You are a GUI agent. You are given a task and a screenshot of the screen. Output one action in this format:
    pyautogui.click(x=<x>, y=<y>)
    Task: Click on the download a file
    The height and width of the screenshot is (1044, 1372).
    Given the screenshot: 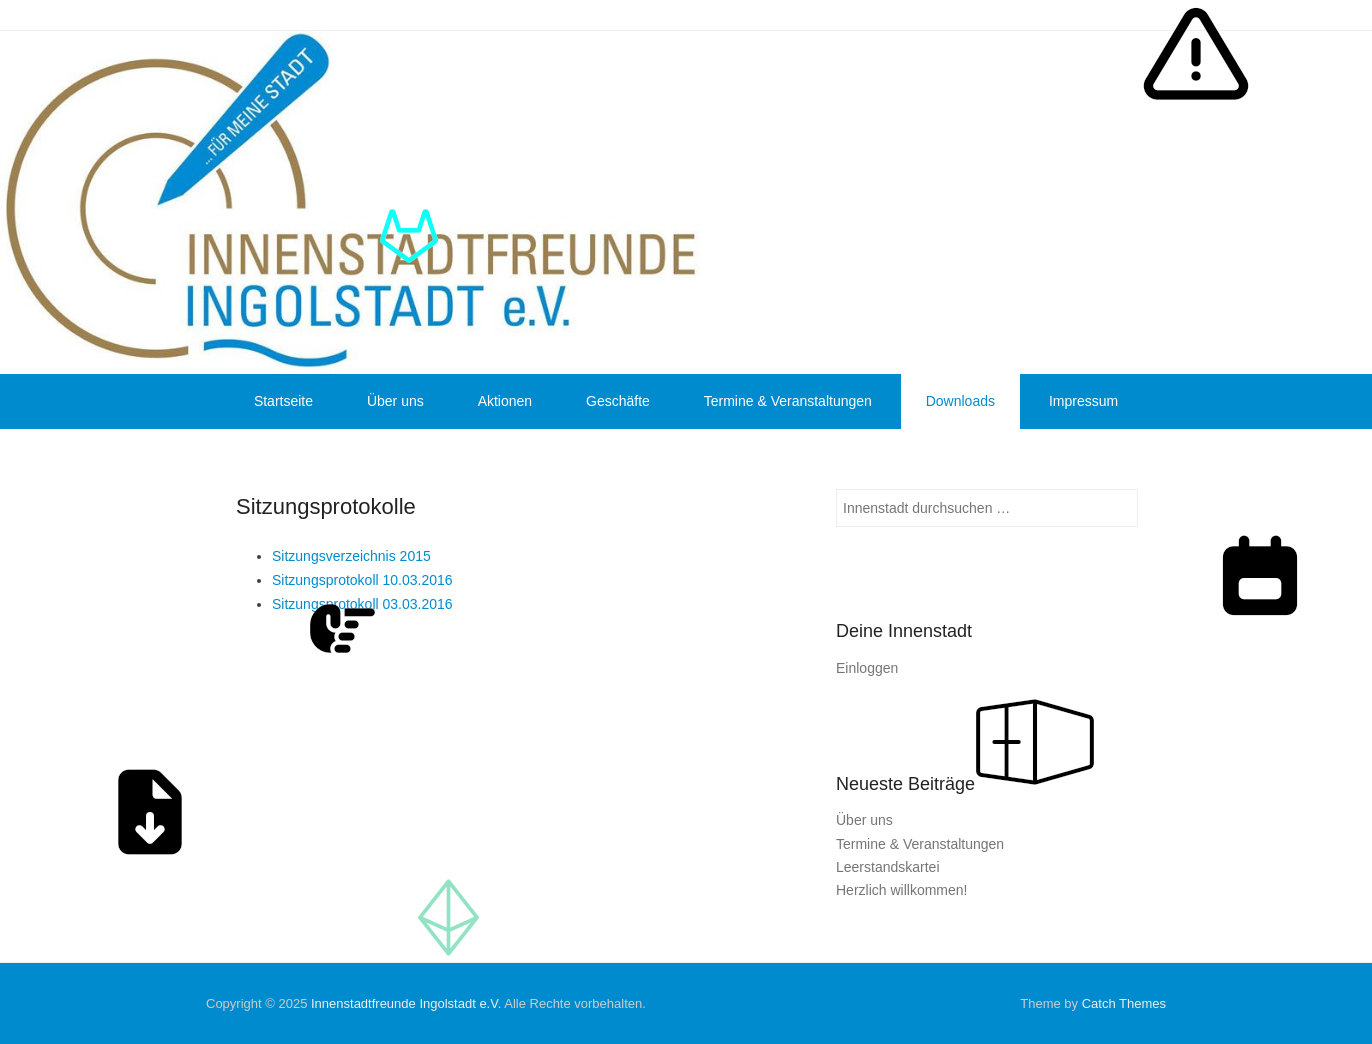 What is the action you would take?
    pyautogui.click(x=150, y=812)
    